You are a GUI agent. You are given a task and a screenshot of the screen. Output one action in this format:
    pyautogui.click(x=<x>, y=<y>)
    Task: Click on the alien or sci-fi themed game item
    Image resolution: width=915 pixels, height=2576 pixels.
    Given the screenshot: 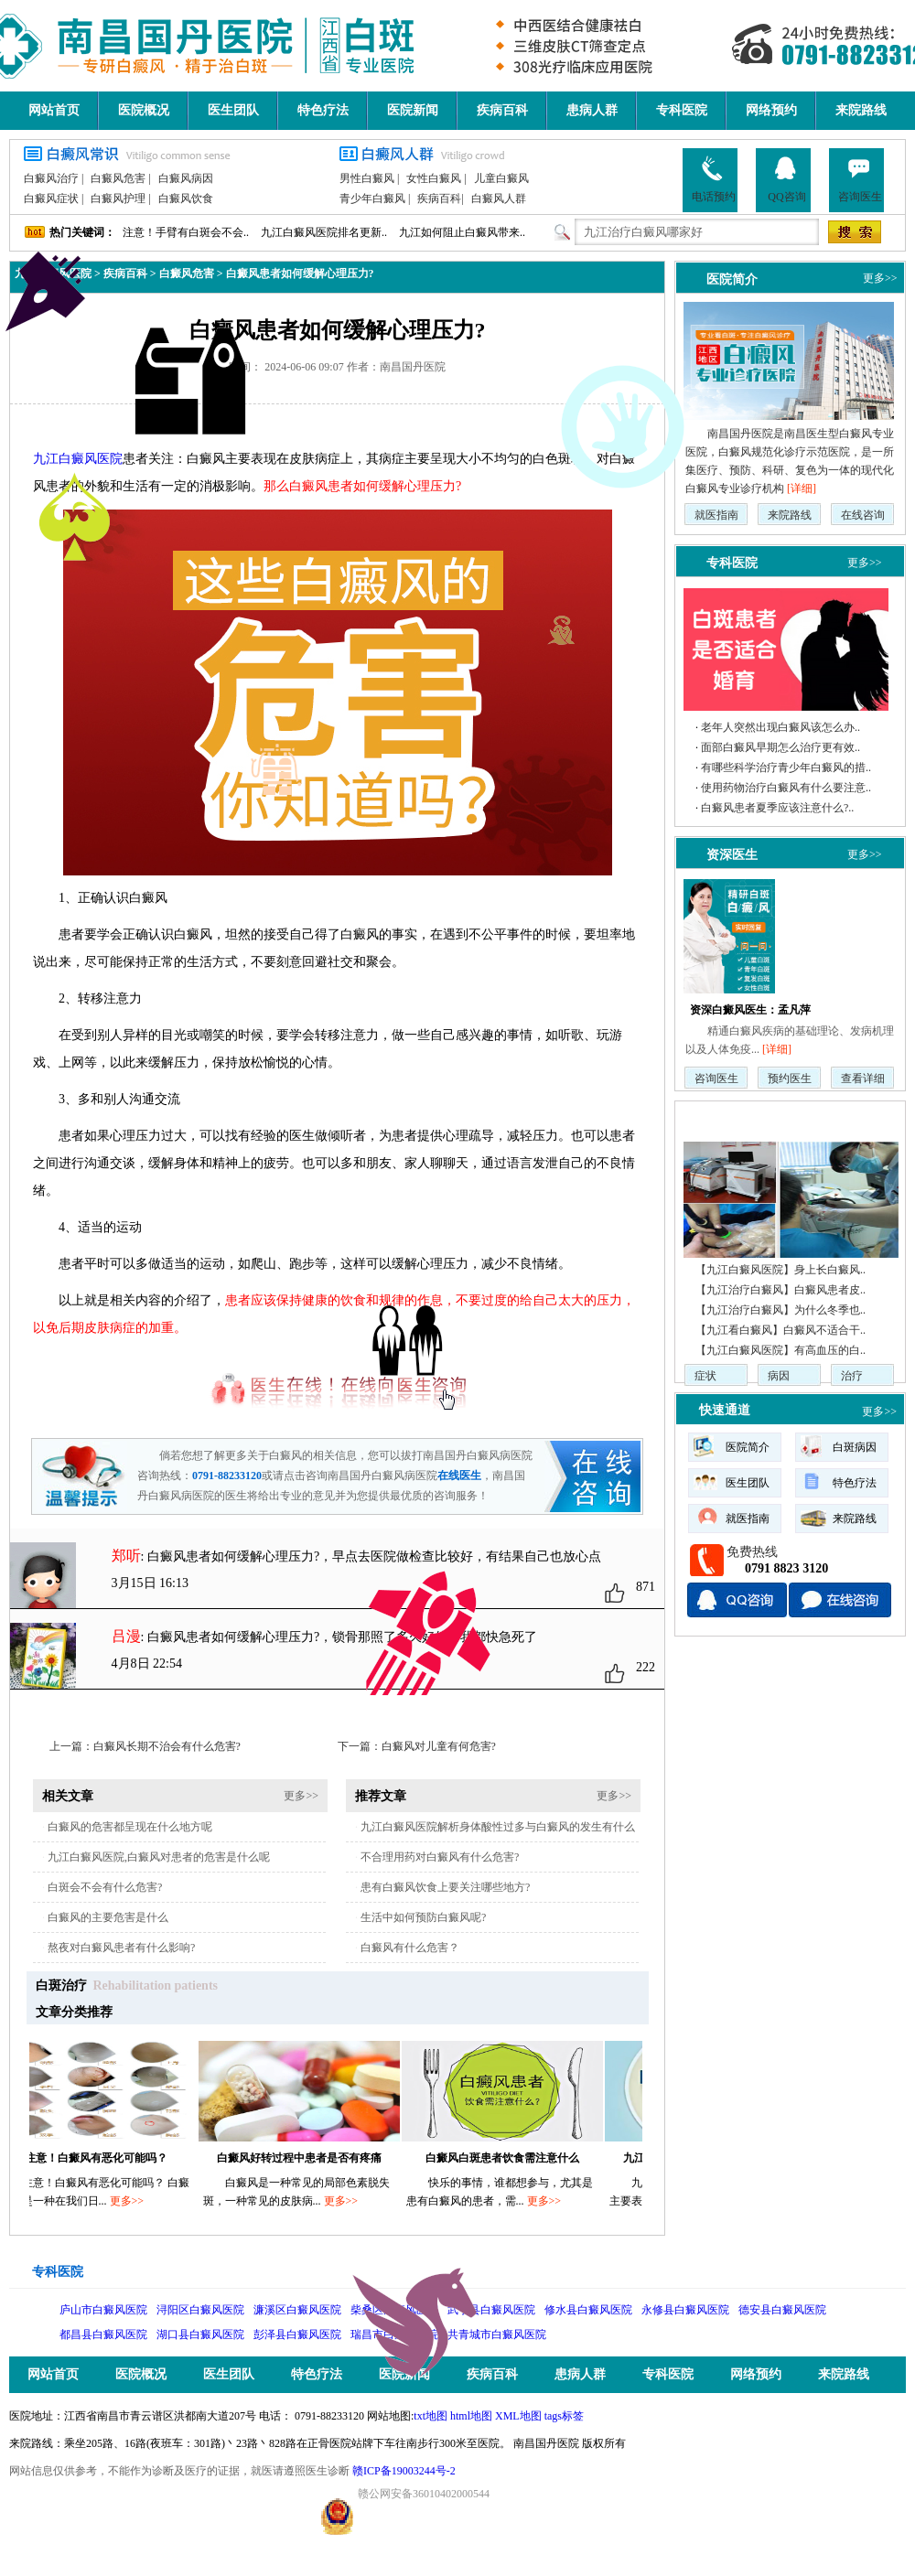 What is the action you would take?
    pyautogui.click(x=561, y=630)
    